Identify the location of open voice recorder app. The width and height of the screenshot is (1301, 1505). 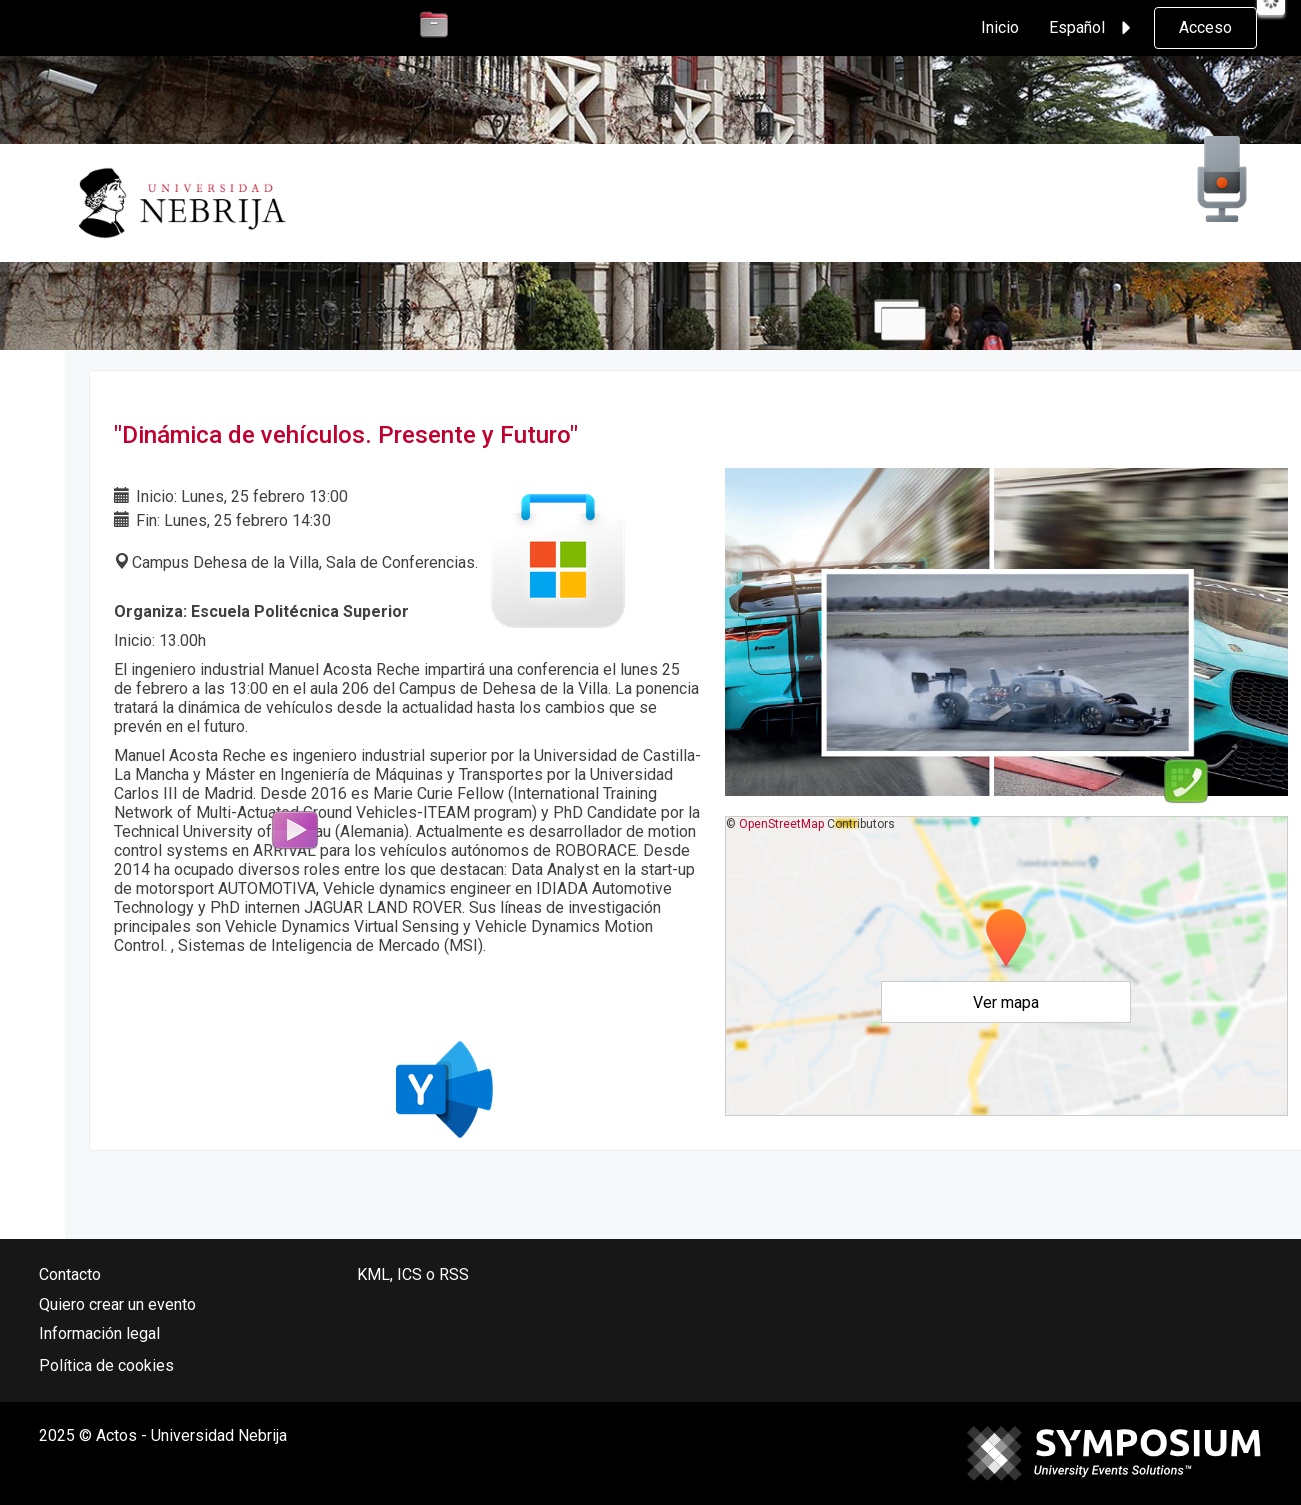
(1222, 179).